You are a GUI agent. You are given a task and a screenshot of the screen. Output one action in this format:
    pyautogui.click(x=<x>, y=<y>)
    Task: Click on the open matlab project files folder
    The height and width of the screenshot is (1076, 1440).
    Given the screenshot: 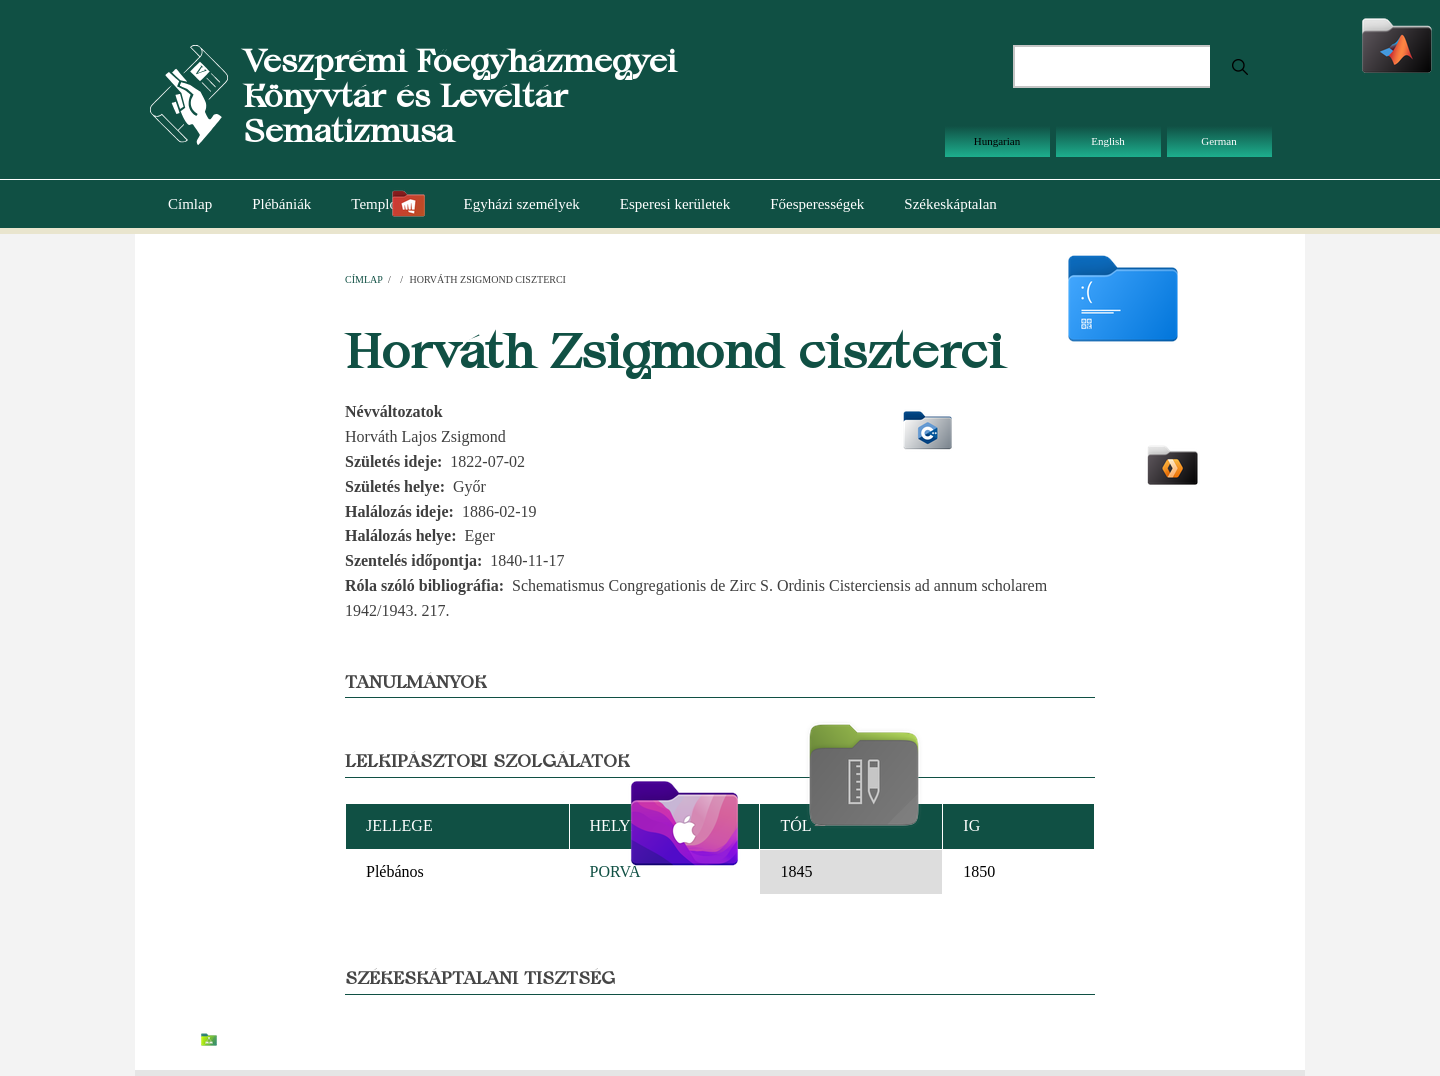 What is the action you would take?
    pyautogui.click(x=1396, y=47)
    